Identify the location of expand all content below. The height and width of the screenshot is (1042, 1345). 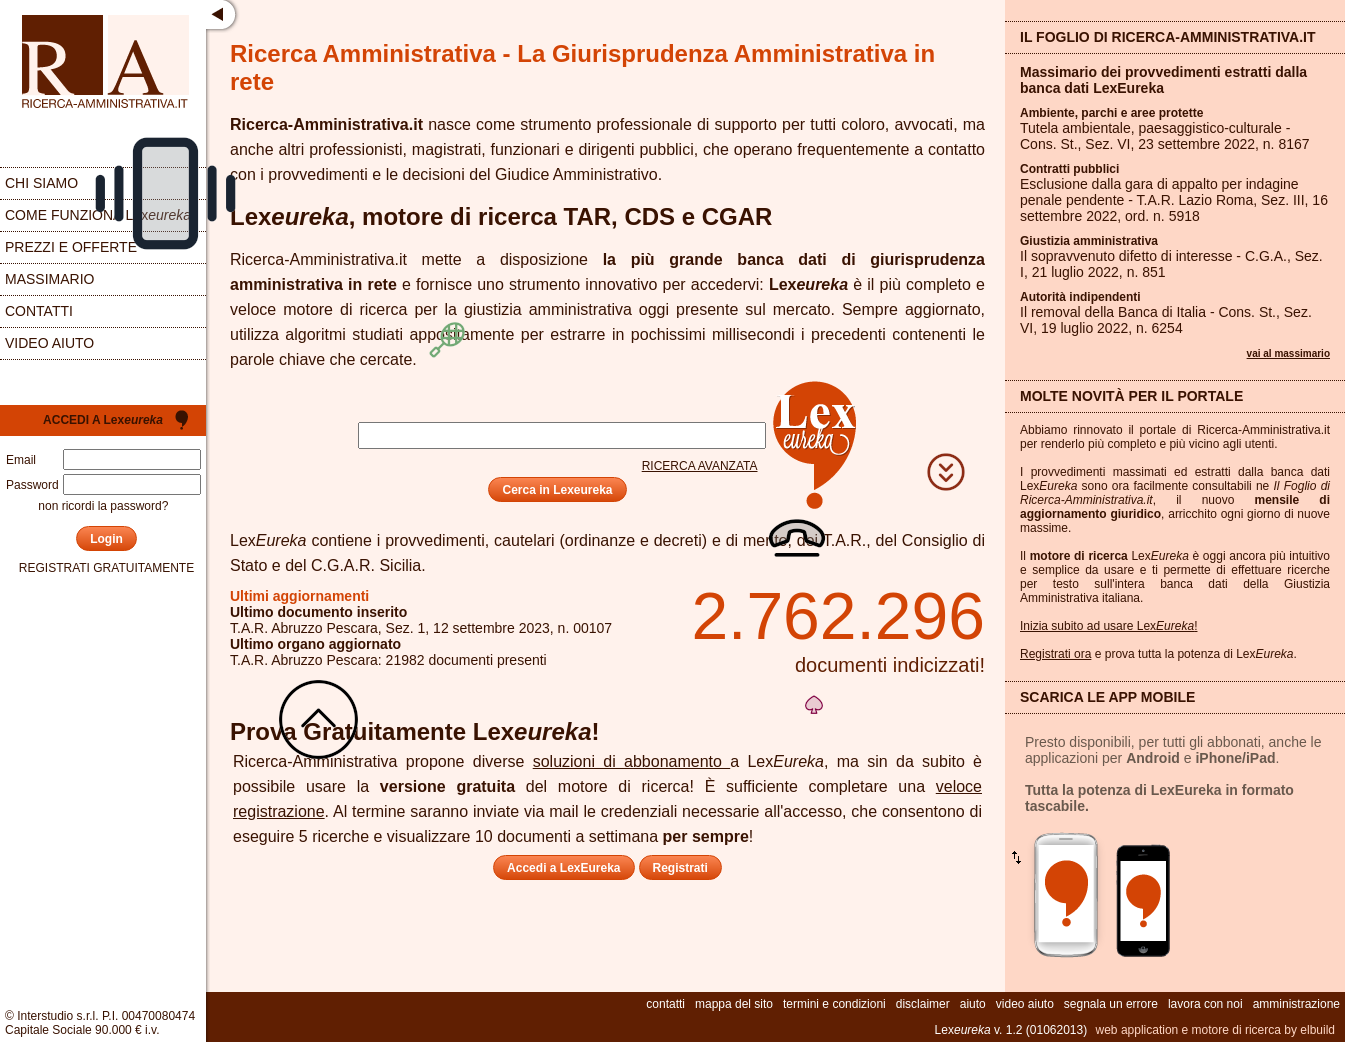
(946, 472).